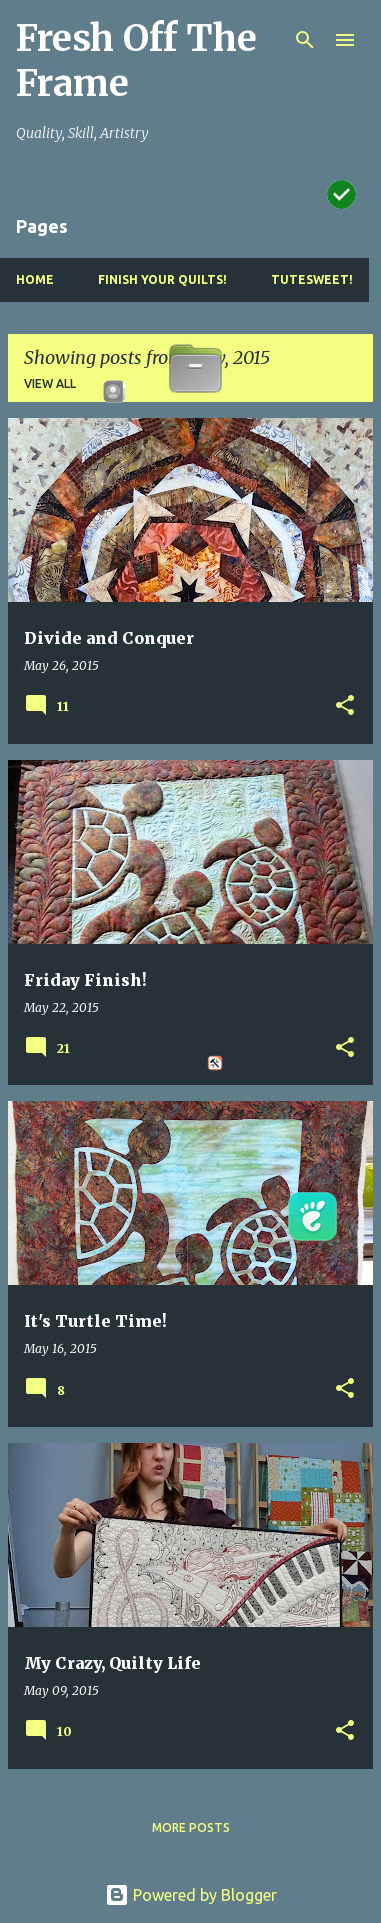  Describe the element at coordinates (114, 391) in the screenshot. I see `open contacts app` at that location.